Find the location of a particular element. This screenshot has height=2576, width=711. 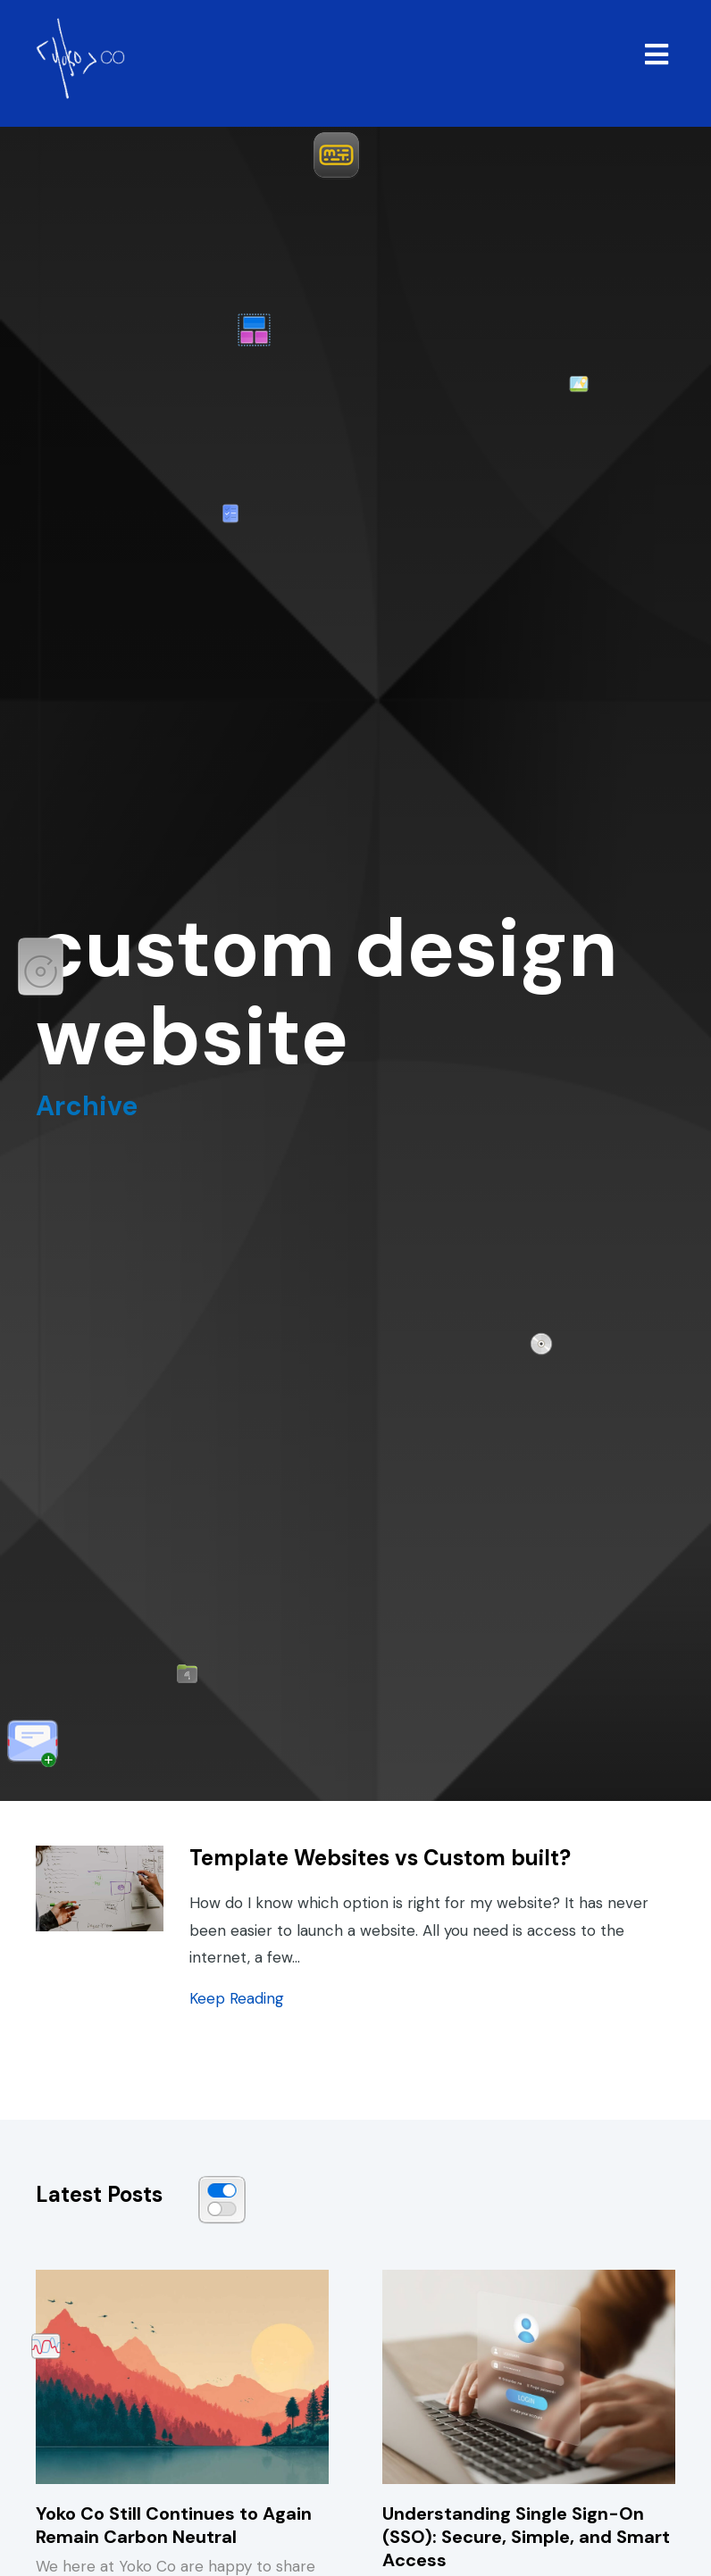

open gnome photos app is located at coordinates (579, 384).